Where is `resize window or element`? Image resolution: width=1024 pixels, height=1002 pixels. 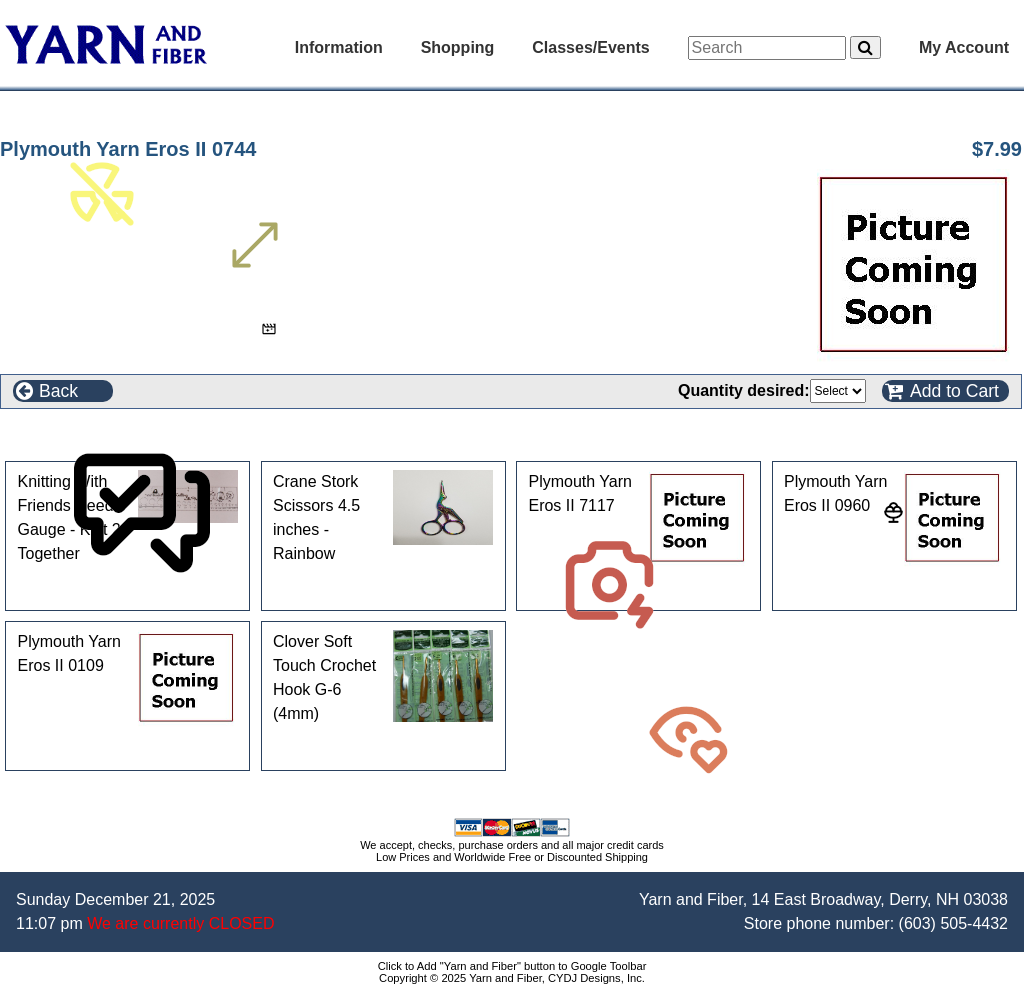 resize window or element is located at coordinates (255, 245).